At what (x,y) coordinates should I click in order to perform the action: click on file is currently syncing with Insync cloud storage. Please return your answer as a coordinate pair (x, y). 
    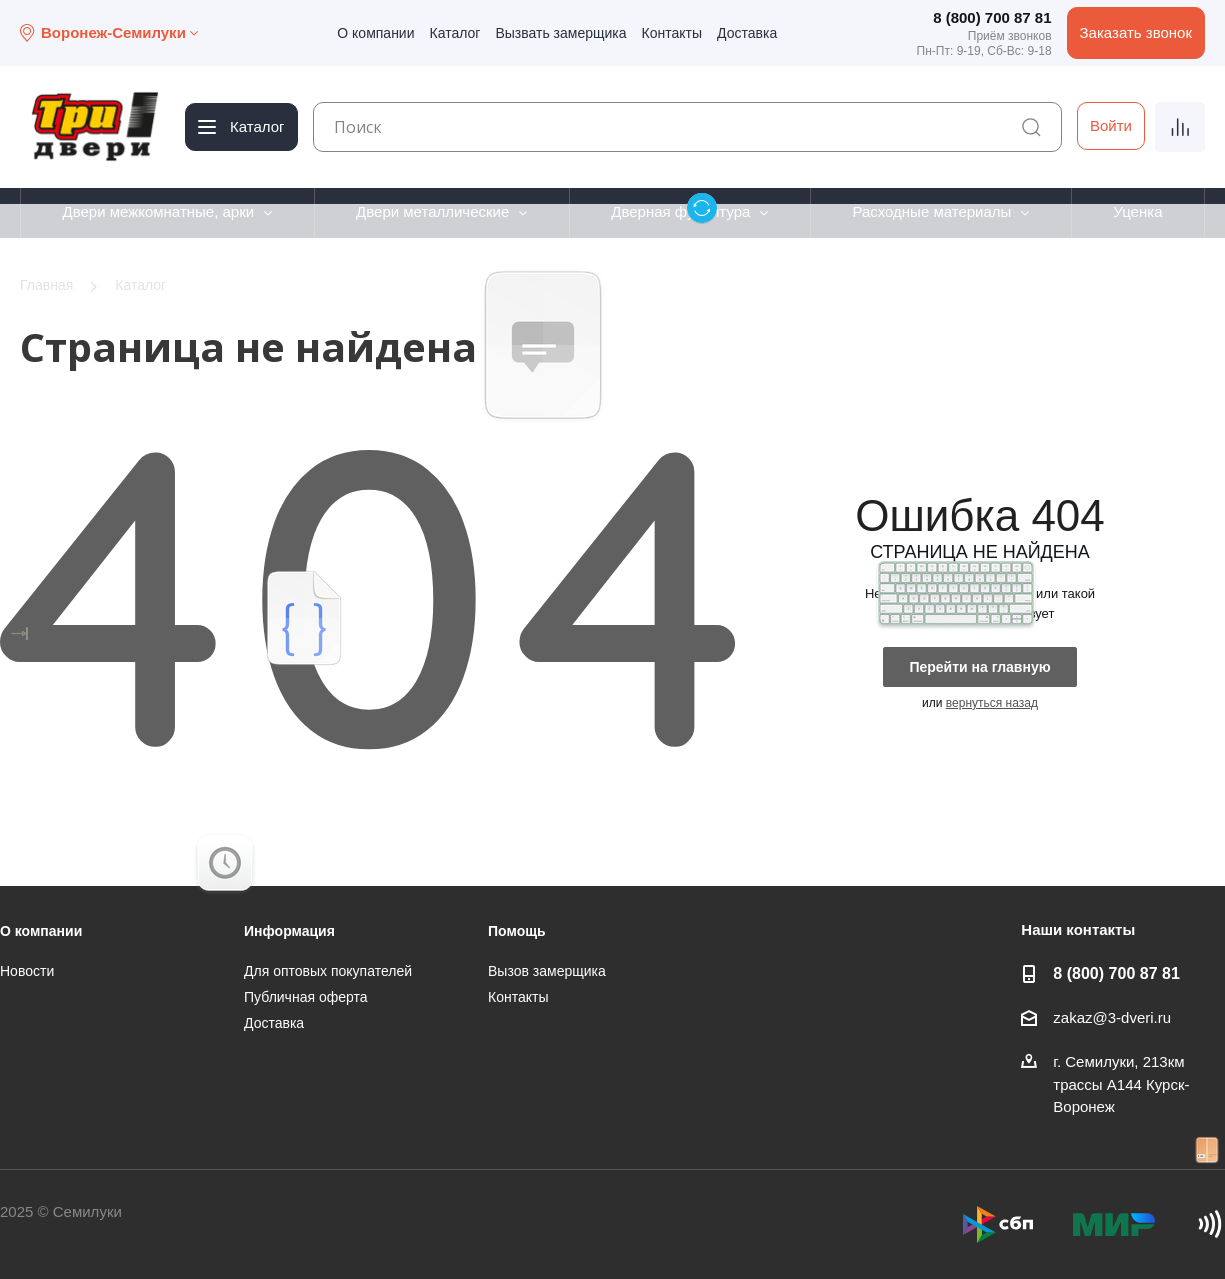
    Looking at the image, I should click on (702, 208).